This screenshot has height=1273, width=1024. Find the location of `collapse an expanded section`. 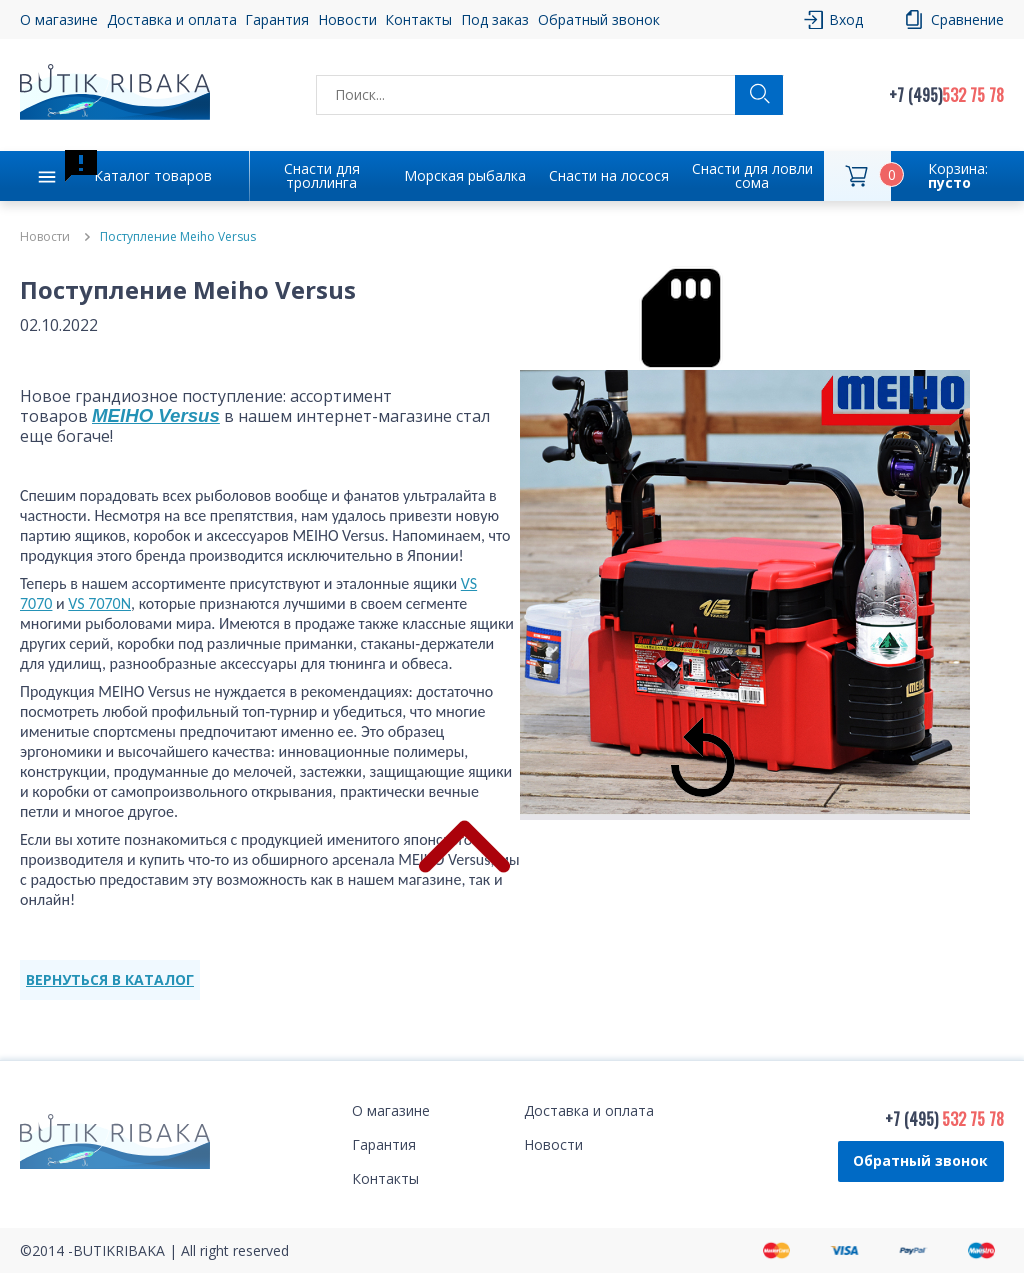

collapse an expanded section is located at coordinates (464, 846).